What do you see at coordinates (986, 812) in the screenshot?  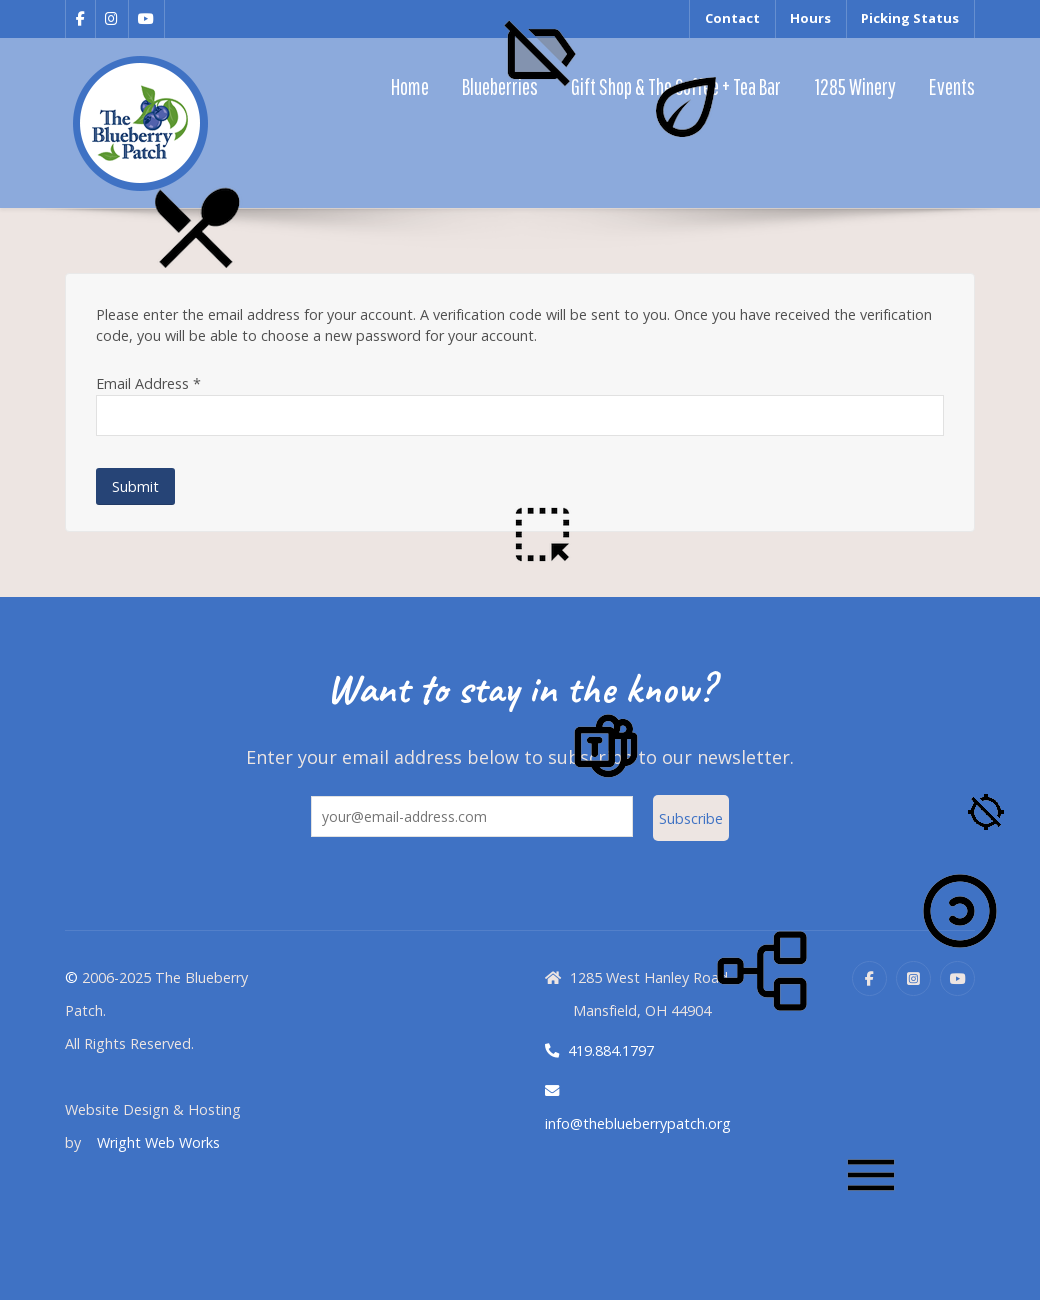 I see `location services are disabled` at bounding box center [986, 812].